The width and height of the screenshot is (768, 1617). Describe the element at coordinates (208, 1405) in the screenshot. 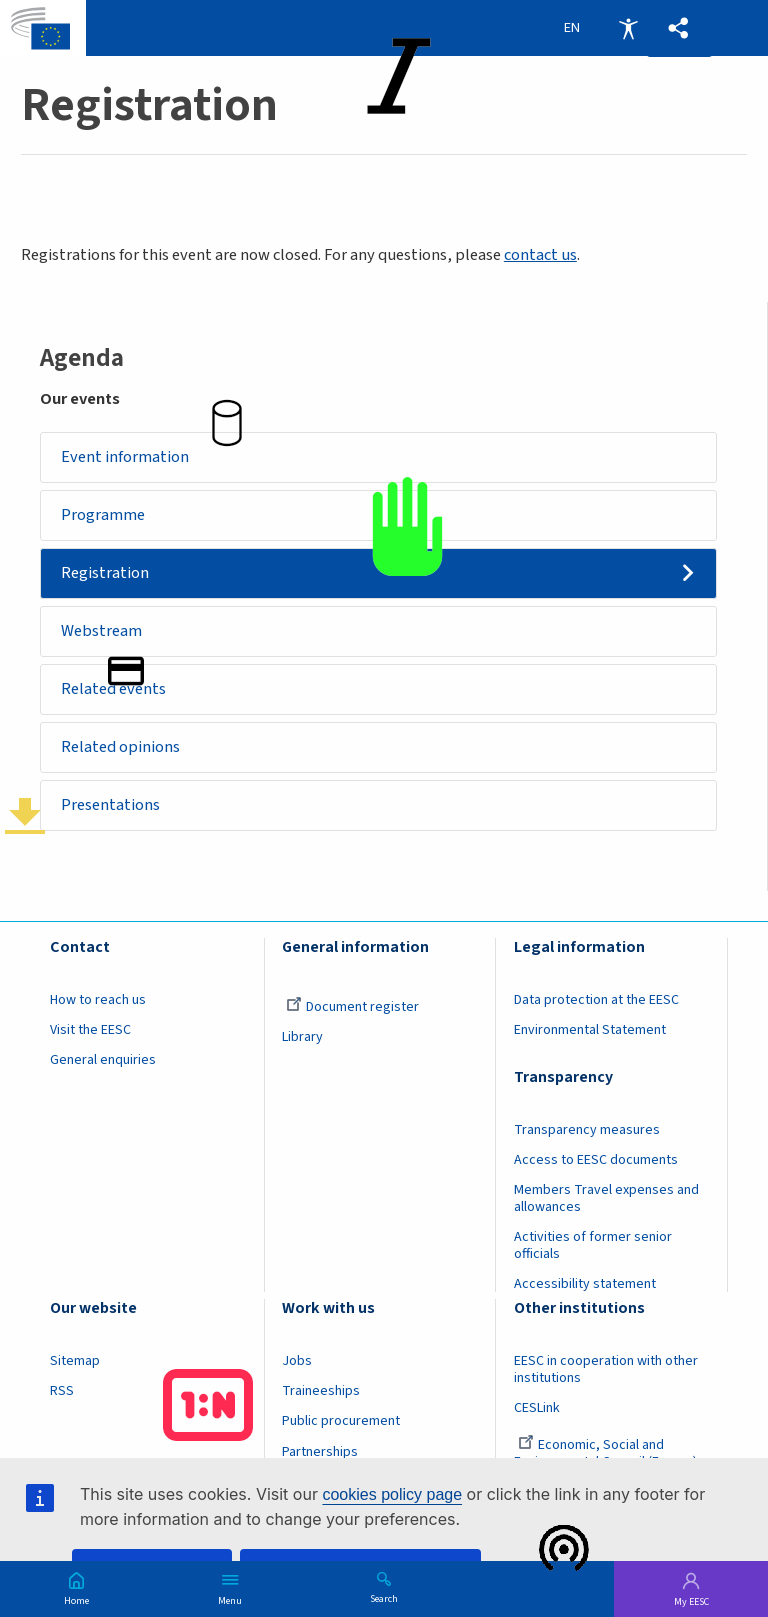

I see `indicates a one-to-many database relationship` at that location.